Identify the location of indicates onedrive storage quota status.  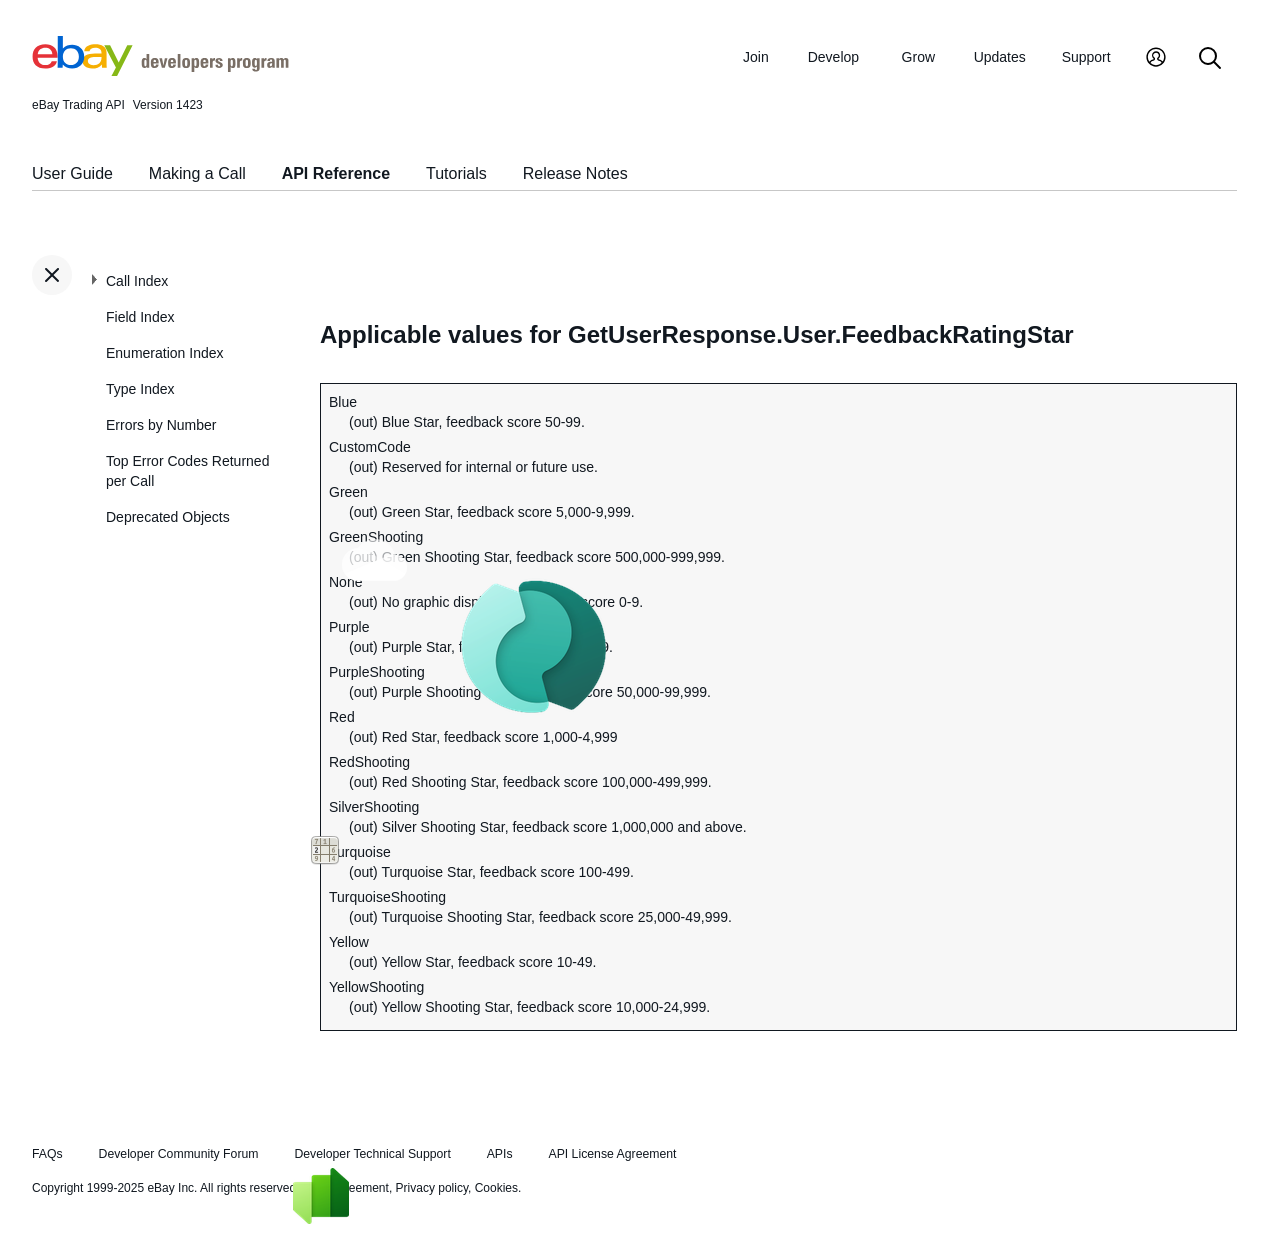
(374, 560).